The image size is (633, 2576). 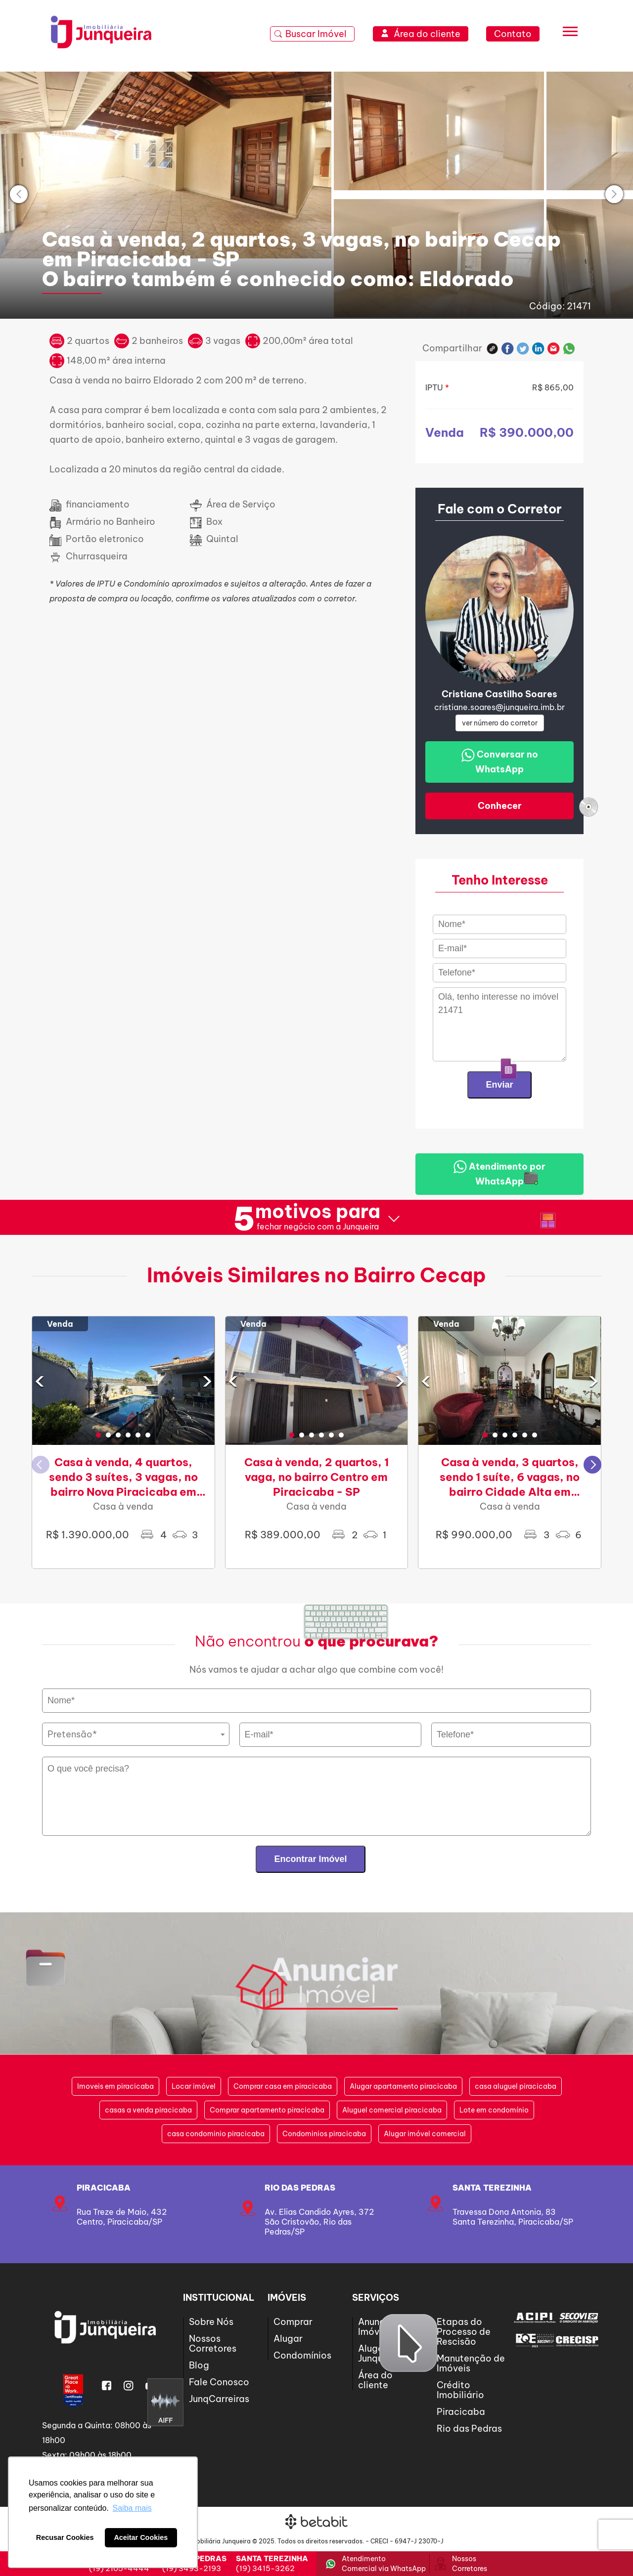 I want to click on open a Microsoft OneNote file, so click(x=508, y=1068).